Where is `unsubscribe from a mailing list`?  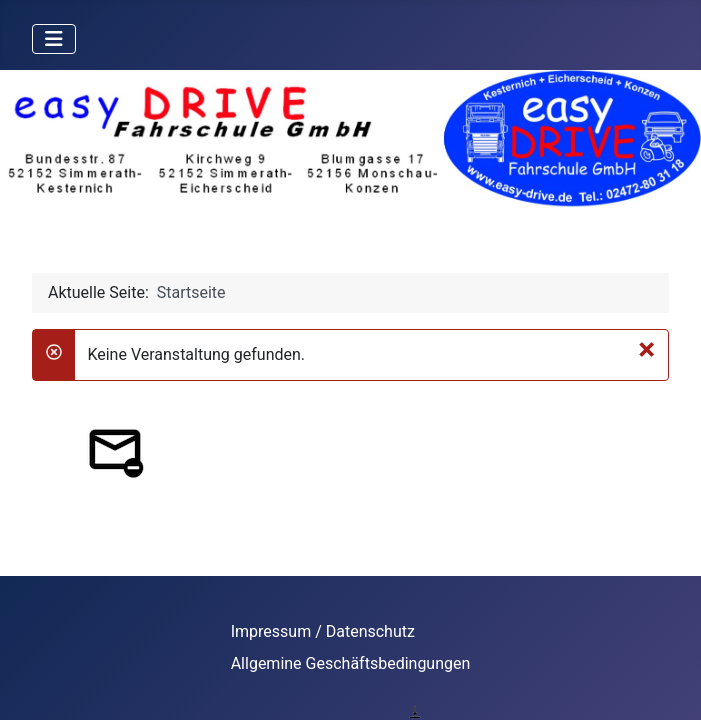 unsubscribe from a mailing list is located at coordinates (115, 455).